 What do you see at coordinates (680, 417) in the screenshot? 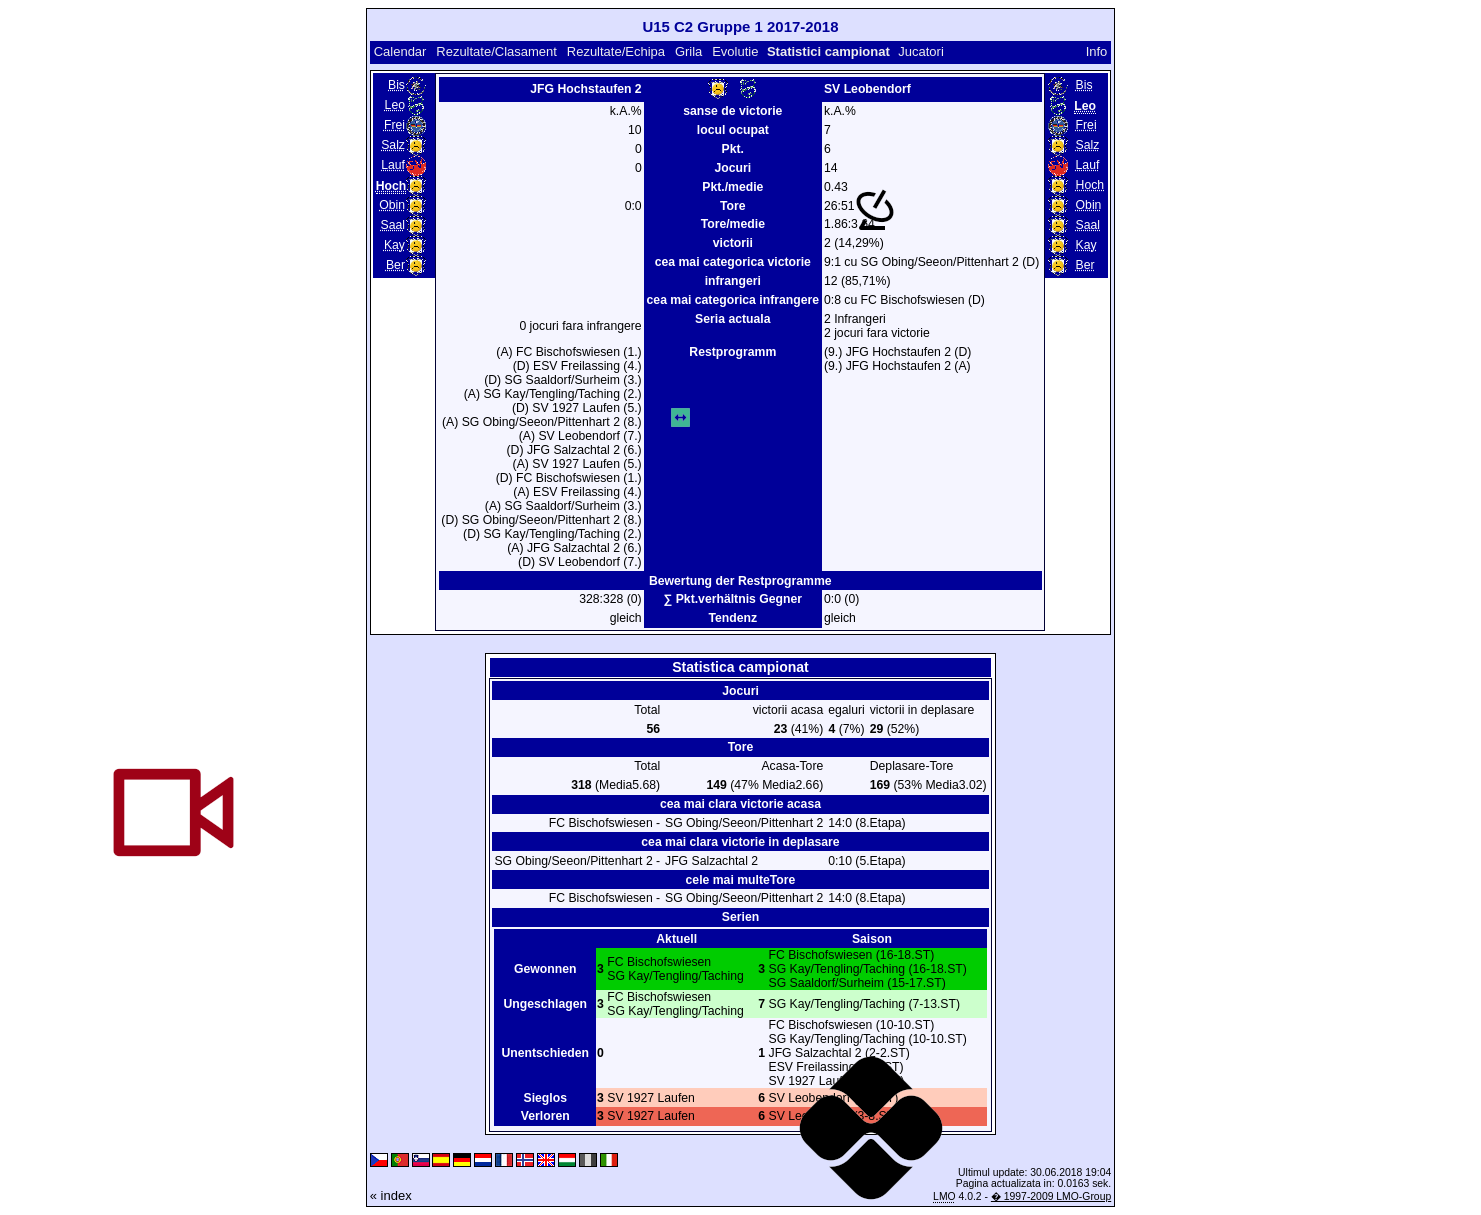
I see `flip image horizontally` at bounding box center [680, 417].